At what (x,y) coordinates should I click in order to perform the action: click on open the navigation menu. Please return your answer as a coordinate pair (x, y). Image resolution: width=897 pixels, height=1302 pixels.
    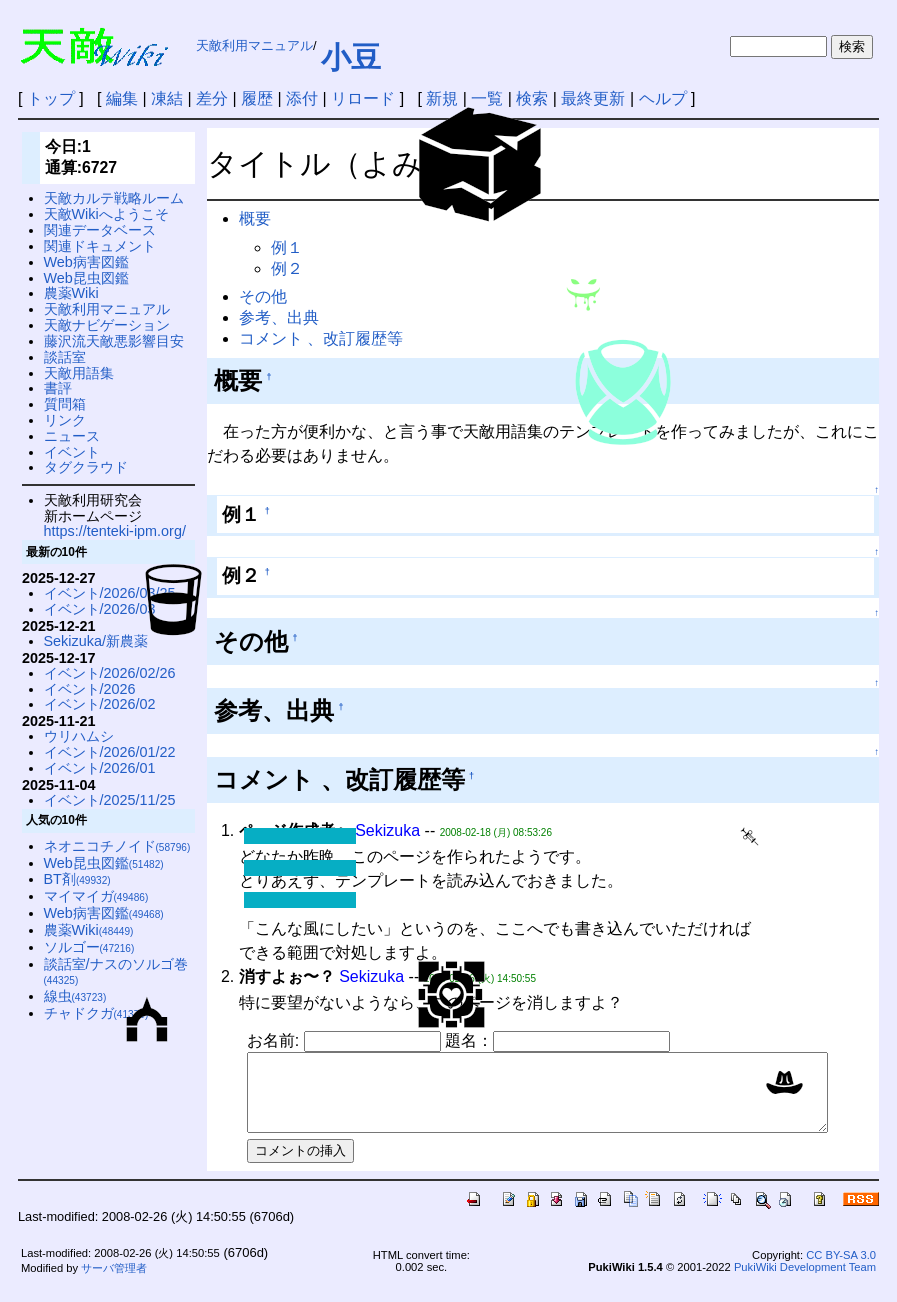
    Looking at the image, I should click on (300, 868).